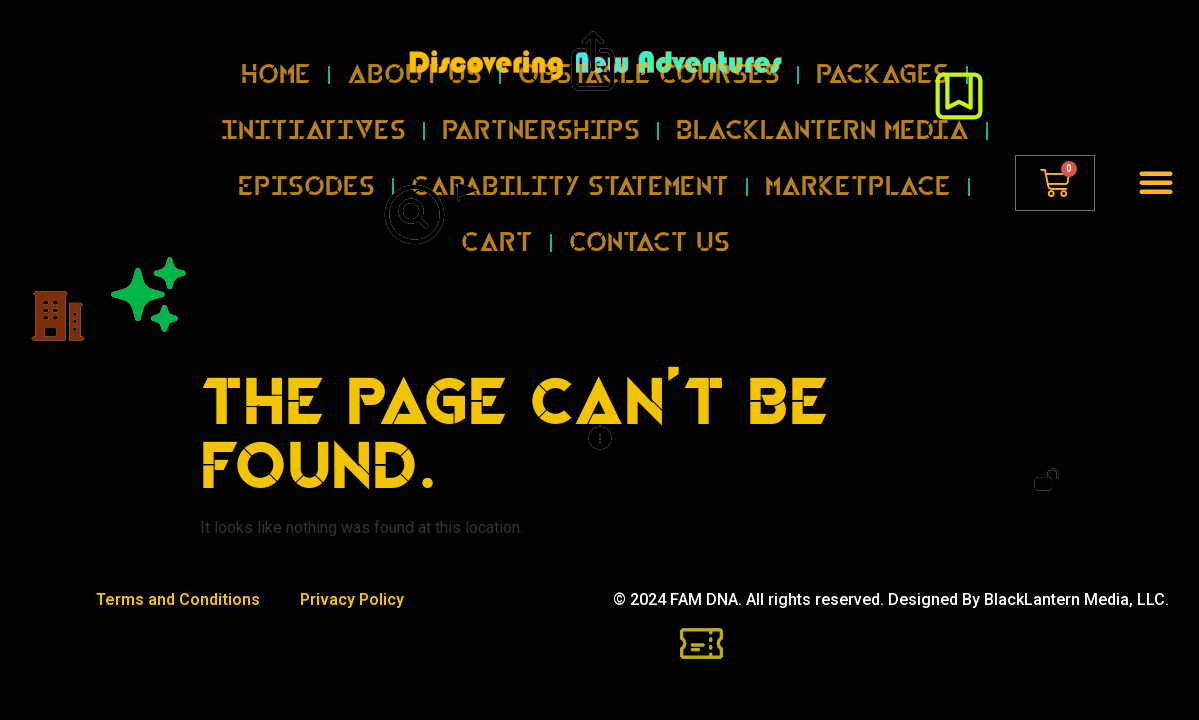 The height and width of the screenshot is (720, 1199). What do you see at coordinates (148, 294) in the screenshot?
I see `indicates AI-generated or enhanced content` at bounding box center [148, 294].